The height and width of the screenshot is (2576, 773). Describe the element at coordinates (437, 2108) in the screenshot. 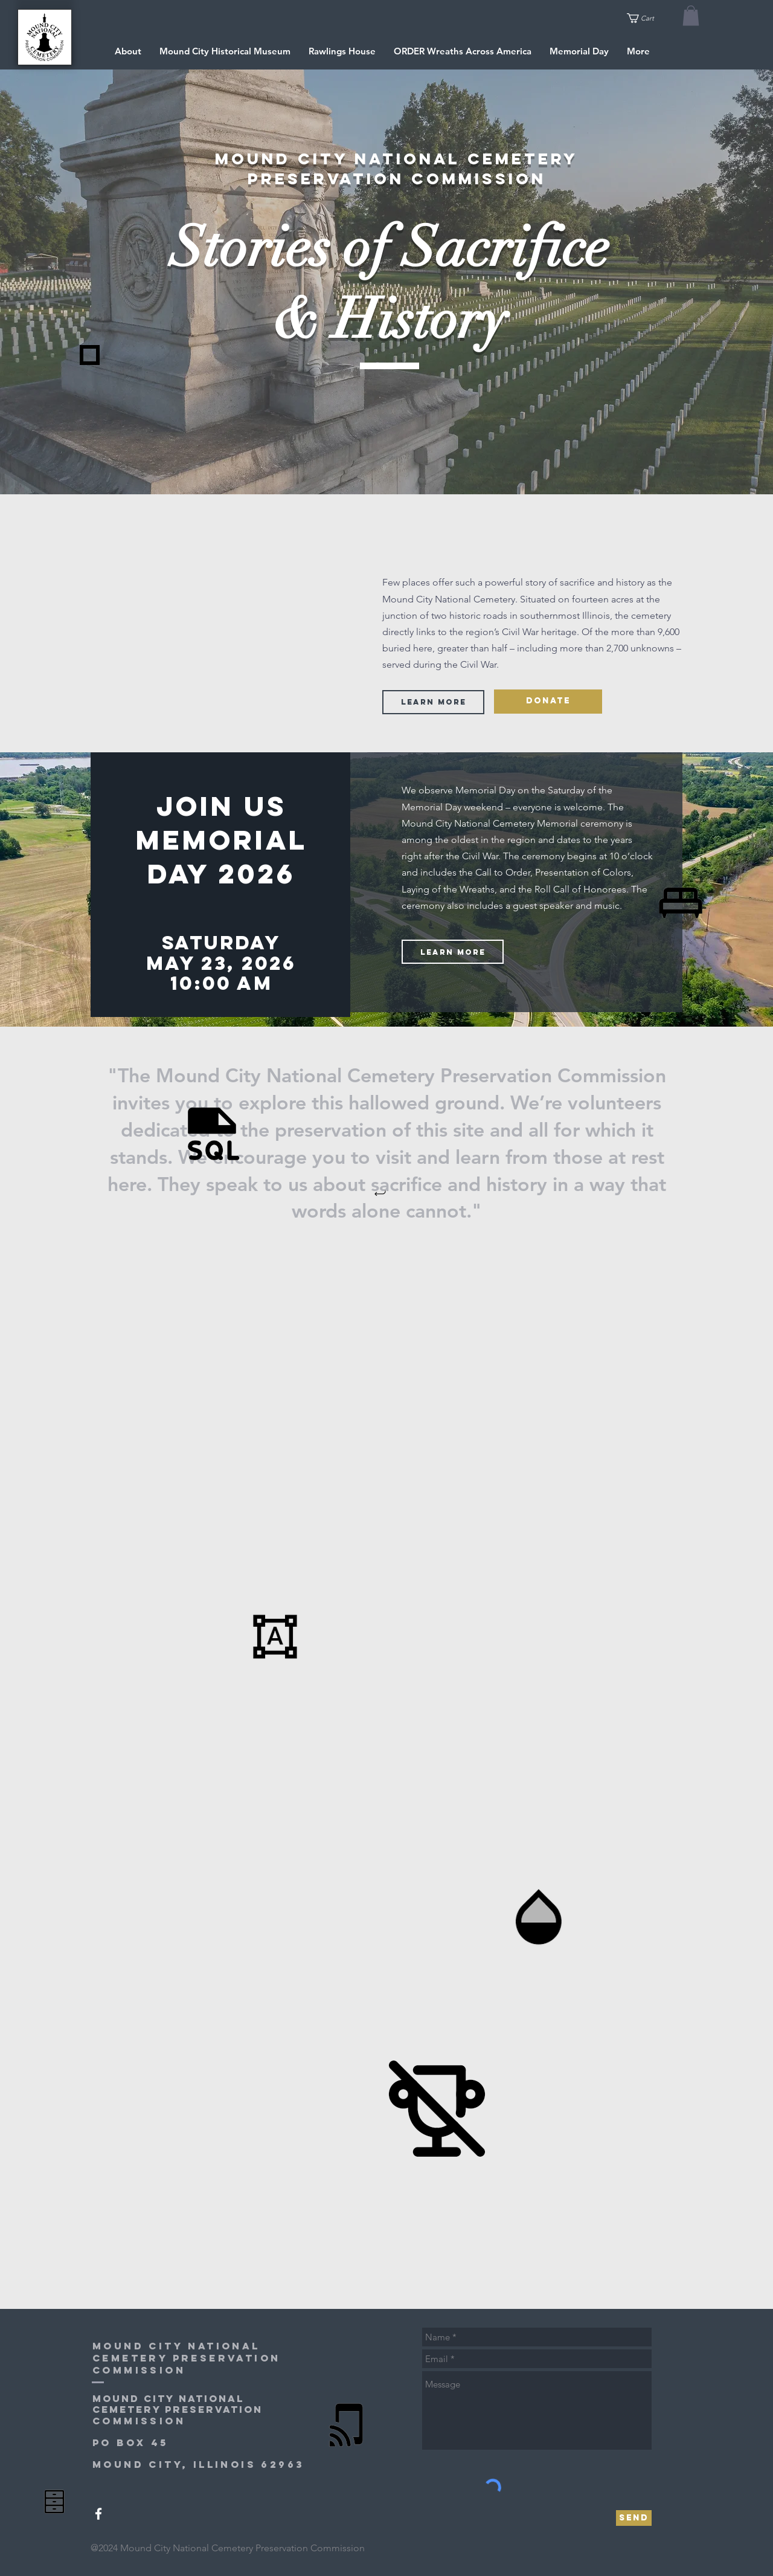

I see `achievements or awards are disabled` at that location.